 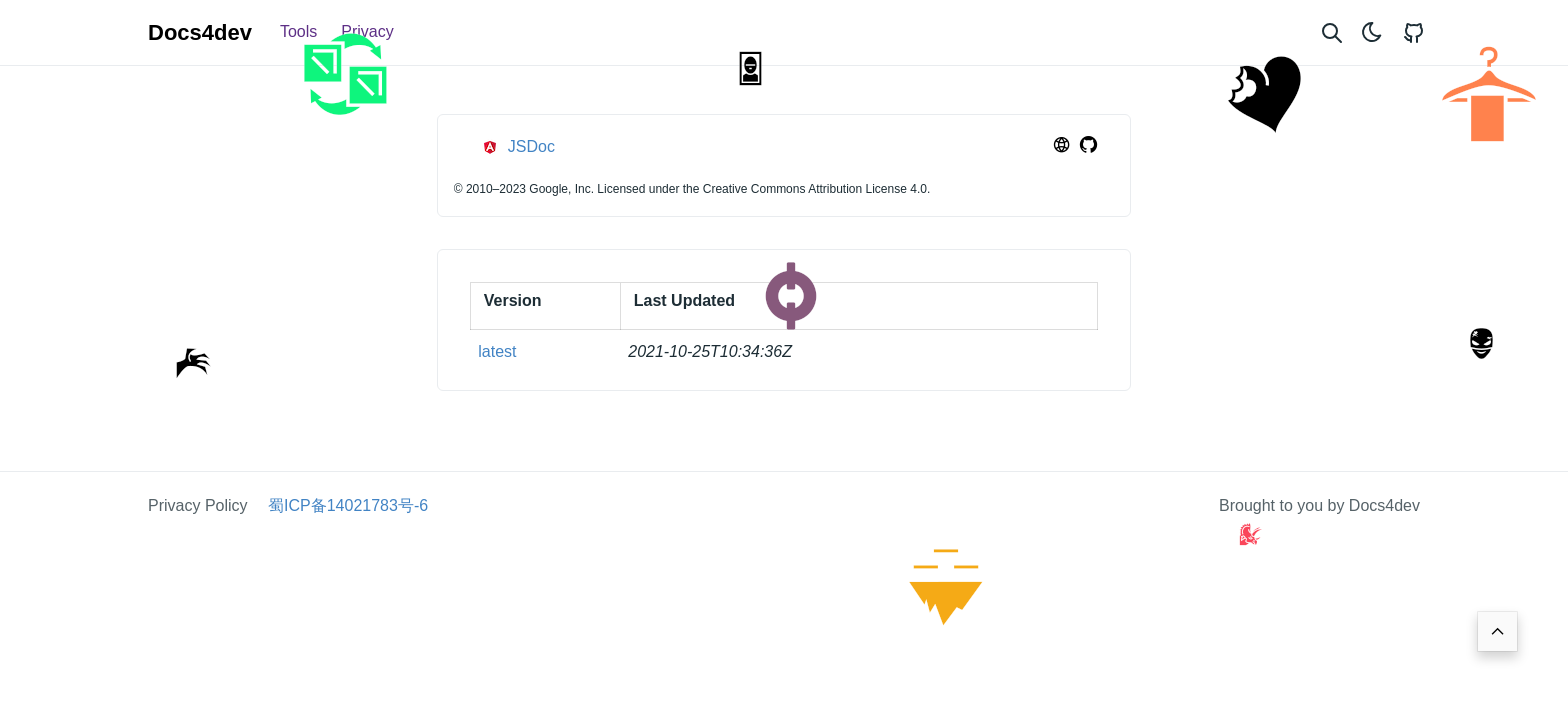 What do you see at coordinates (1251, 534) in the screenshot?
I see `access dinosaur-themed game or content` at bounding box center [1251, 534].